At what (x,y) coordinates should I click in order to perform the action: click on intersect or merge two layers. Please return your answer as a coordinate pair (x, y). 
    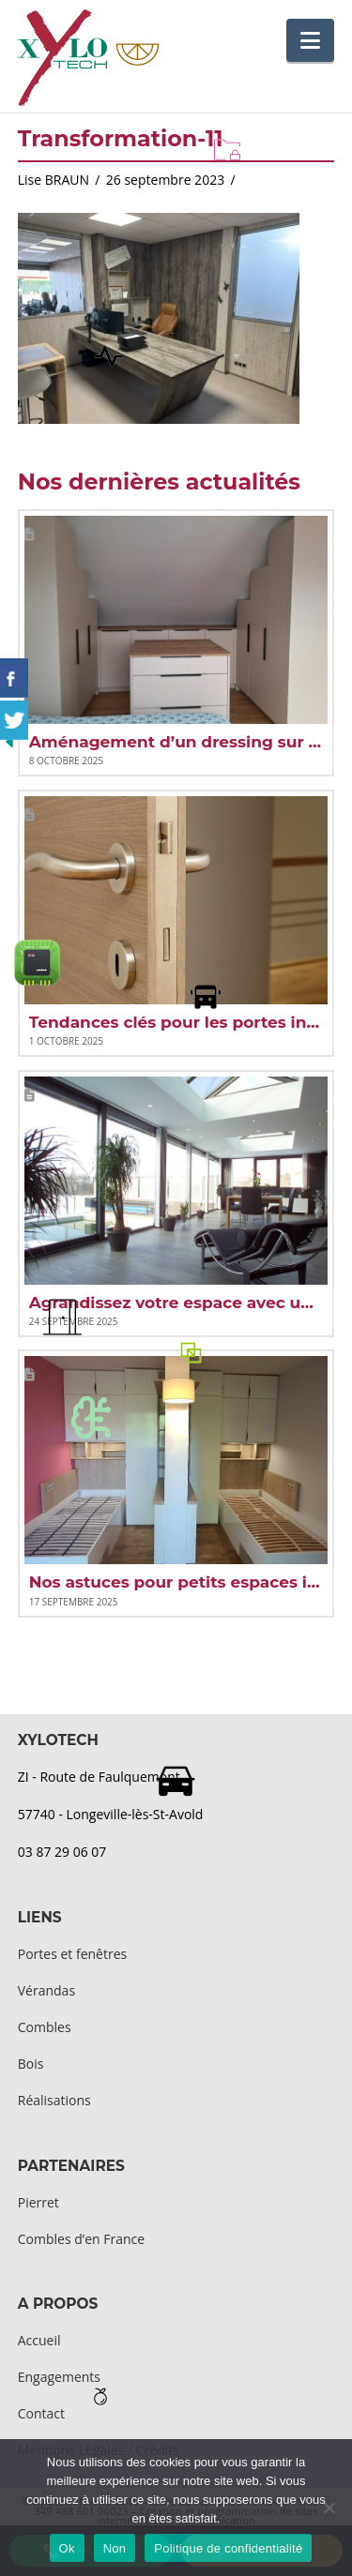
    Looking at the image, I should click on (191, 1352).